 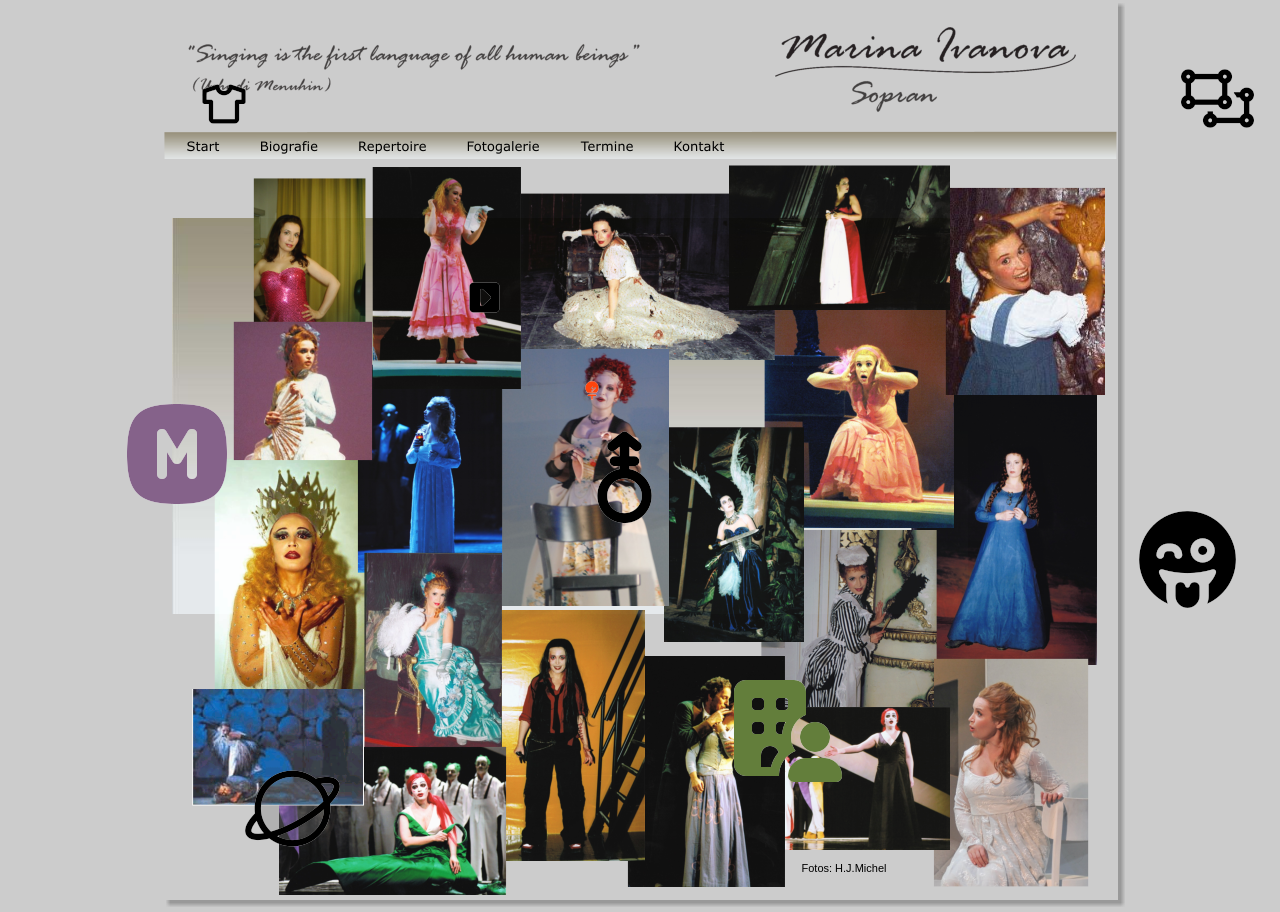 I want to click on explore global or worldwide content, so click(x=292, y=808).